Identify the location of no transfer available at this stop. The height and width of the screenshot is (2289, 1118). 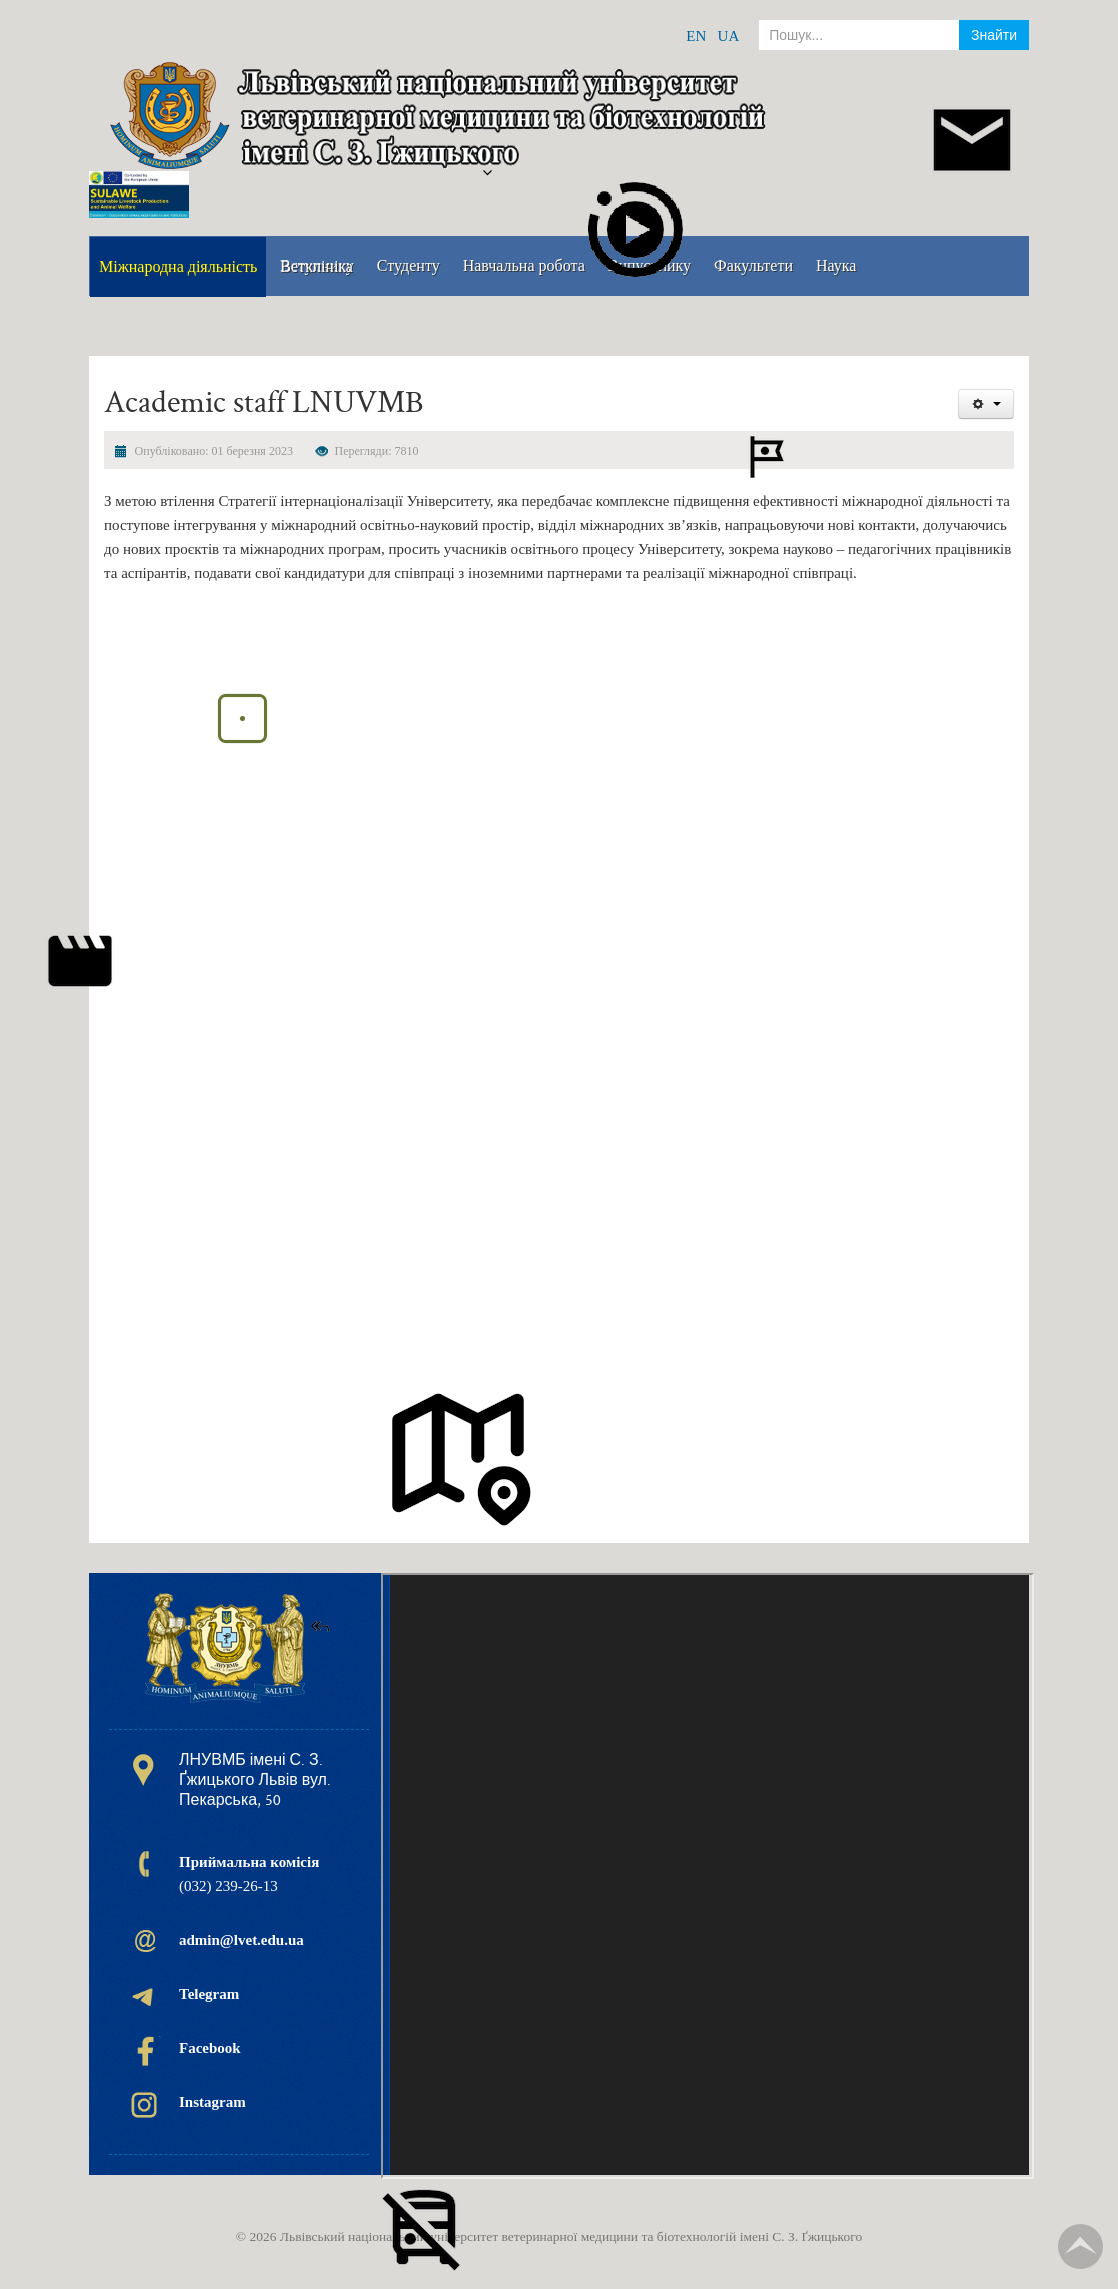
(424, 2229).